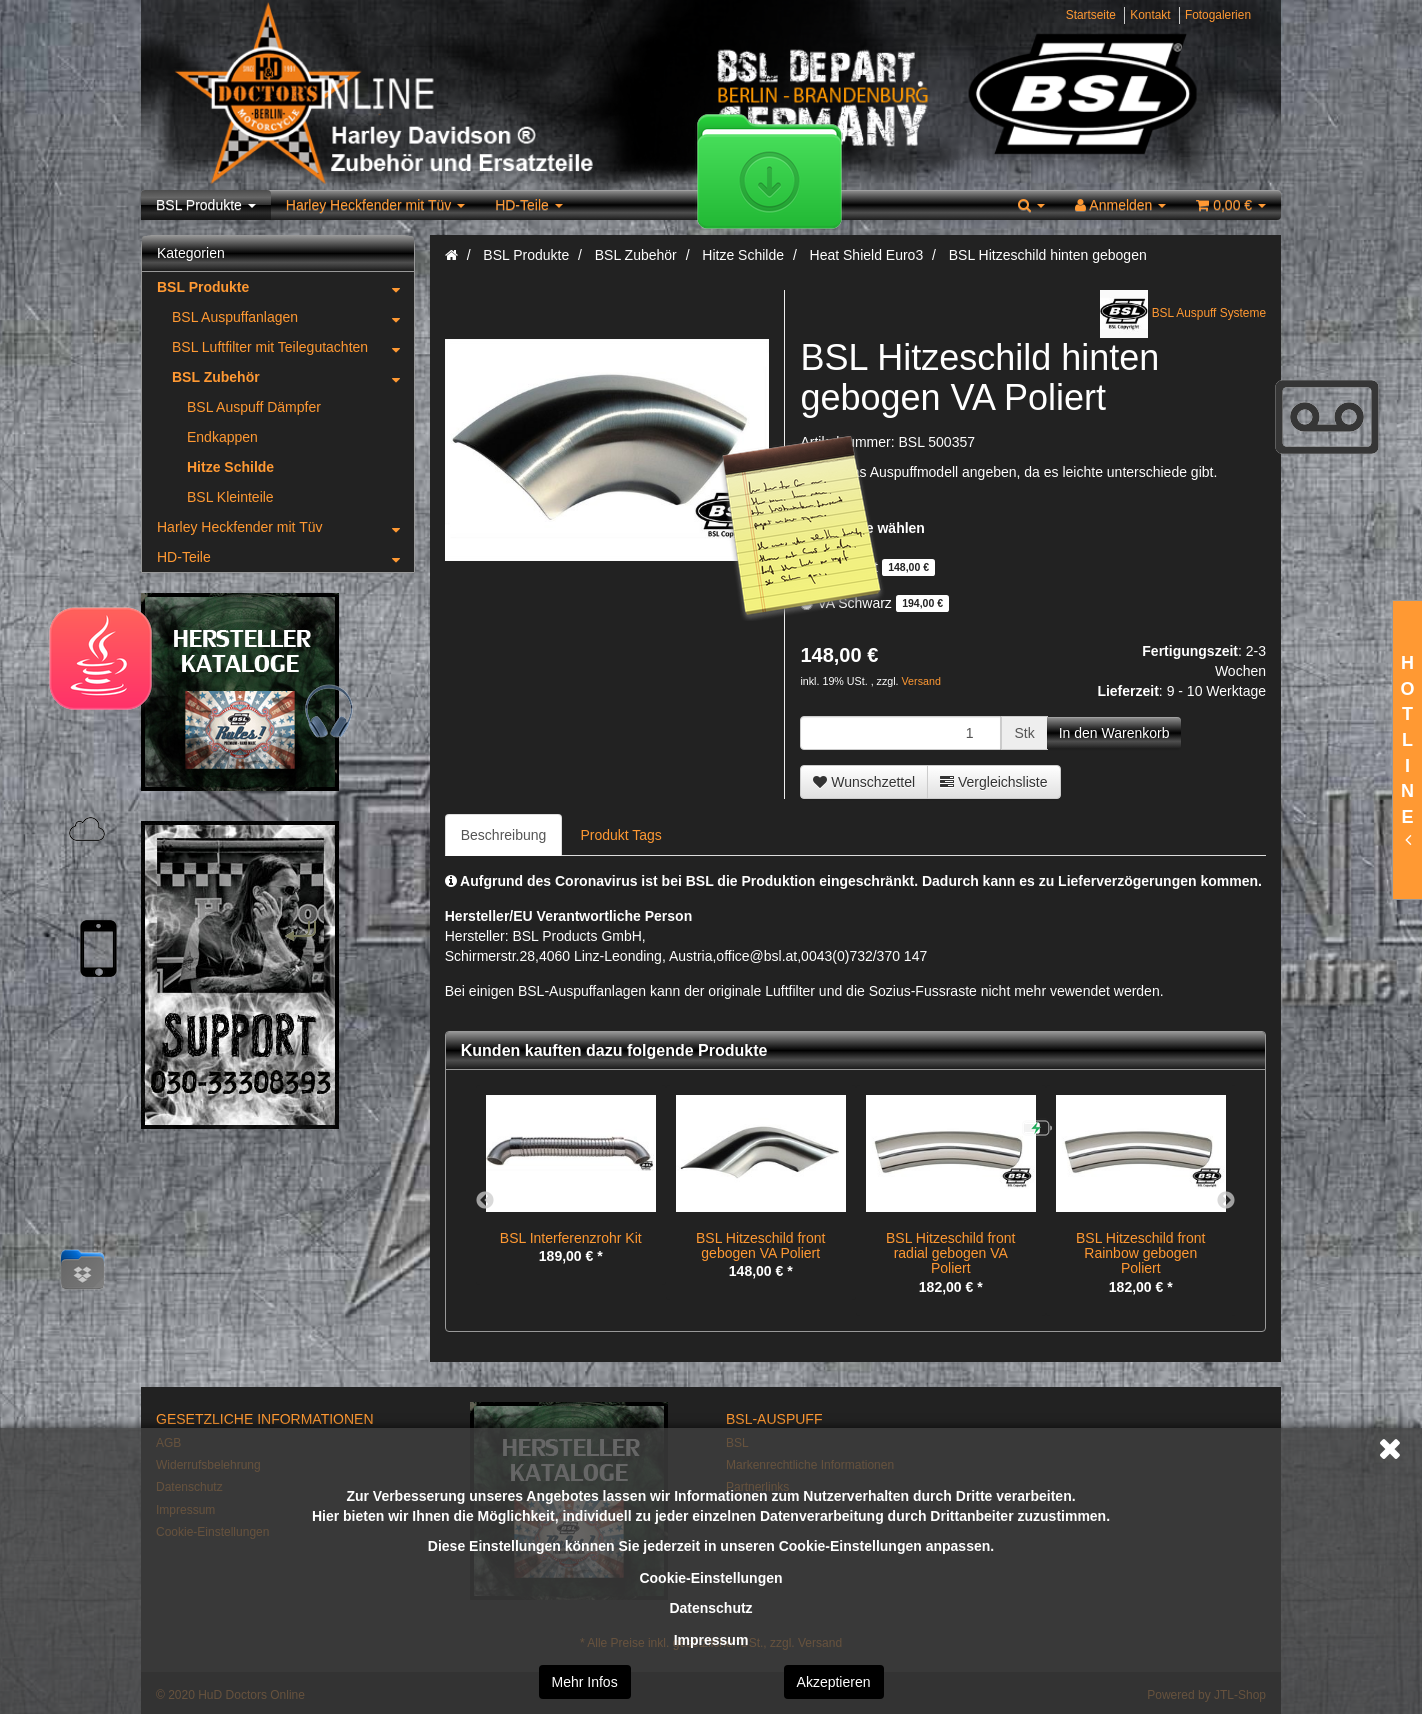 The height and width of the screenshot is (1714, 1422). Describe the element at coordinates (769, 171) in the screenshot. I see `open downloads folder` at that location.